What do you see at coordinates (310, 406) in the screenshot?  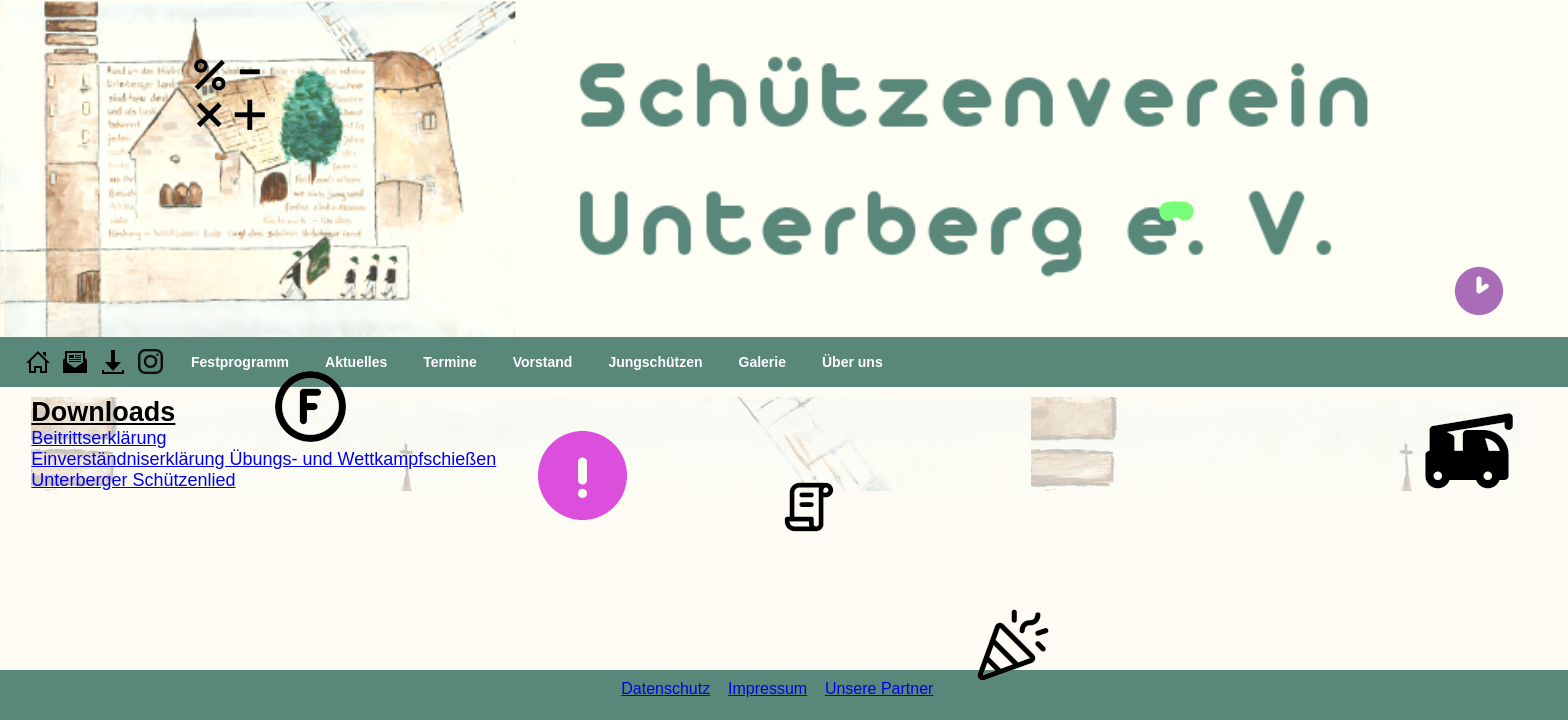 I see `tumble dry on low heat setting` at bounding box center [310, 406].